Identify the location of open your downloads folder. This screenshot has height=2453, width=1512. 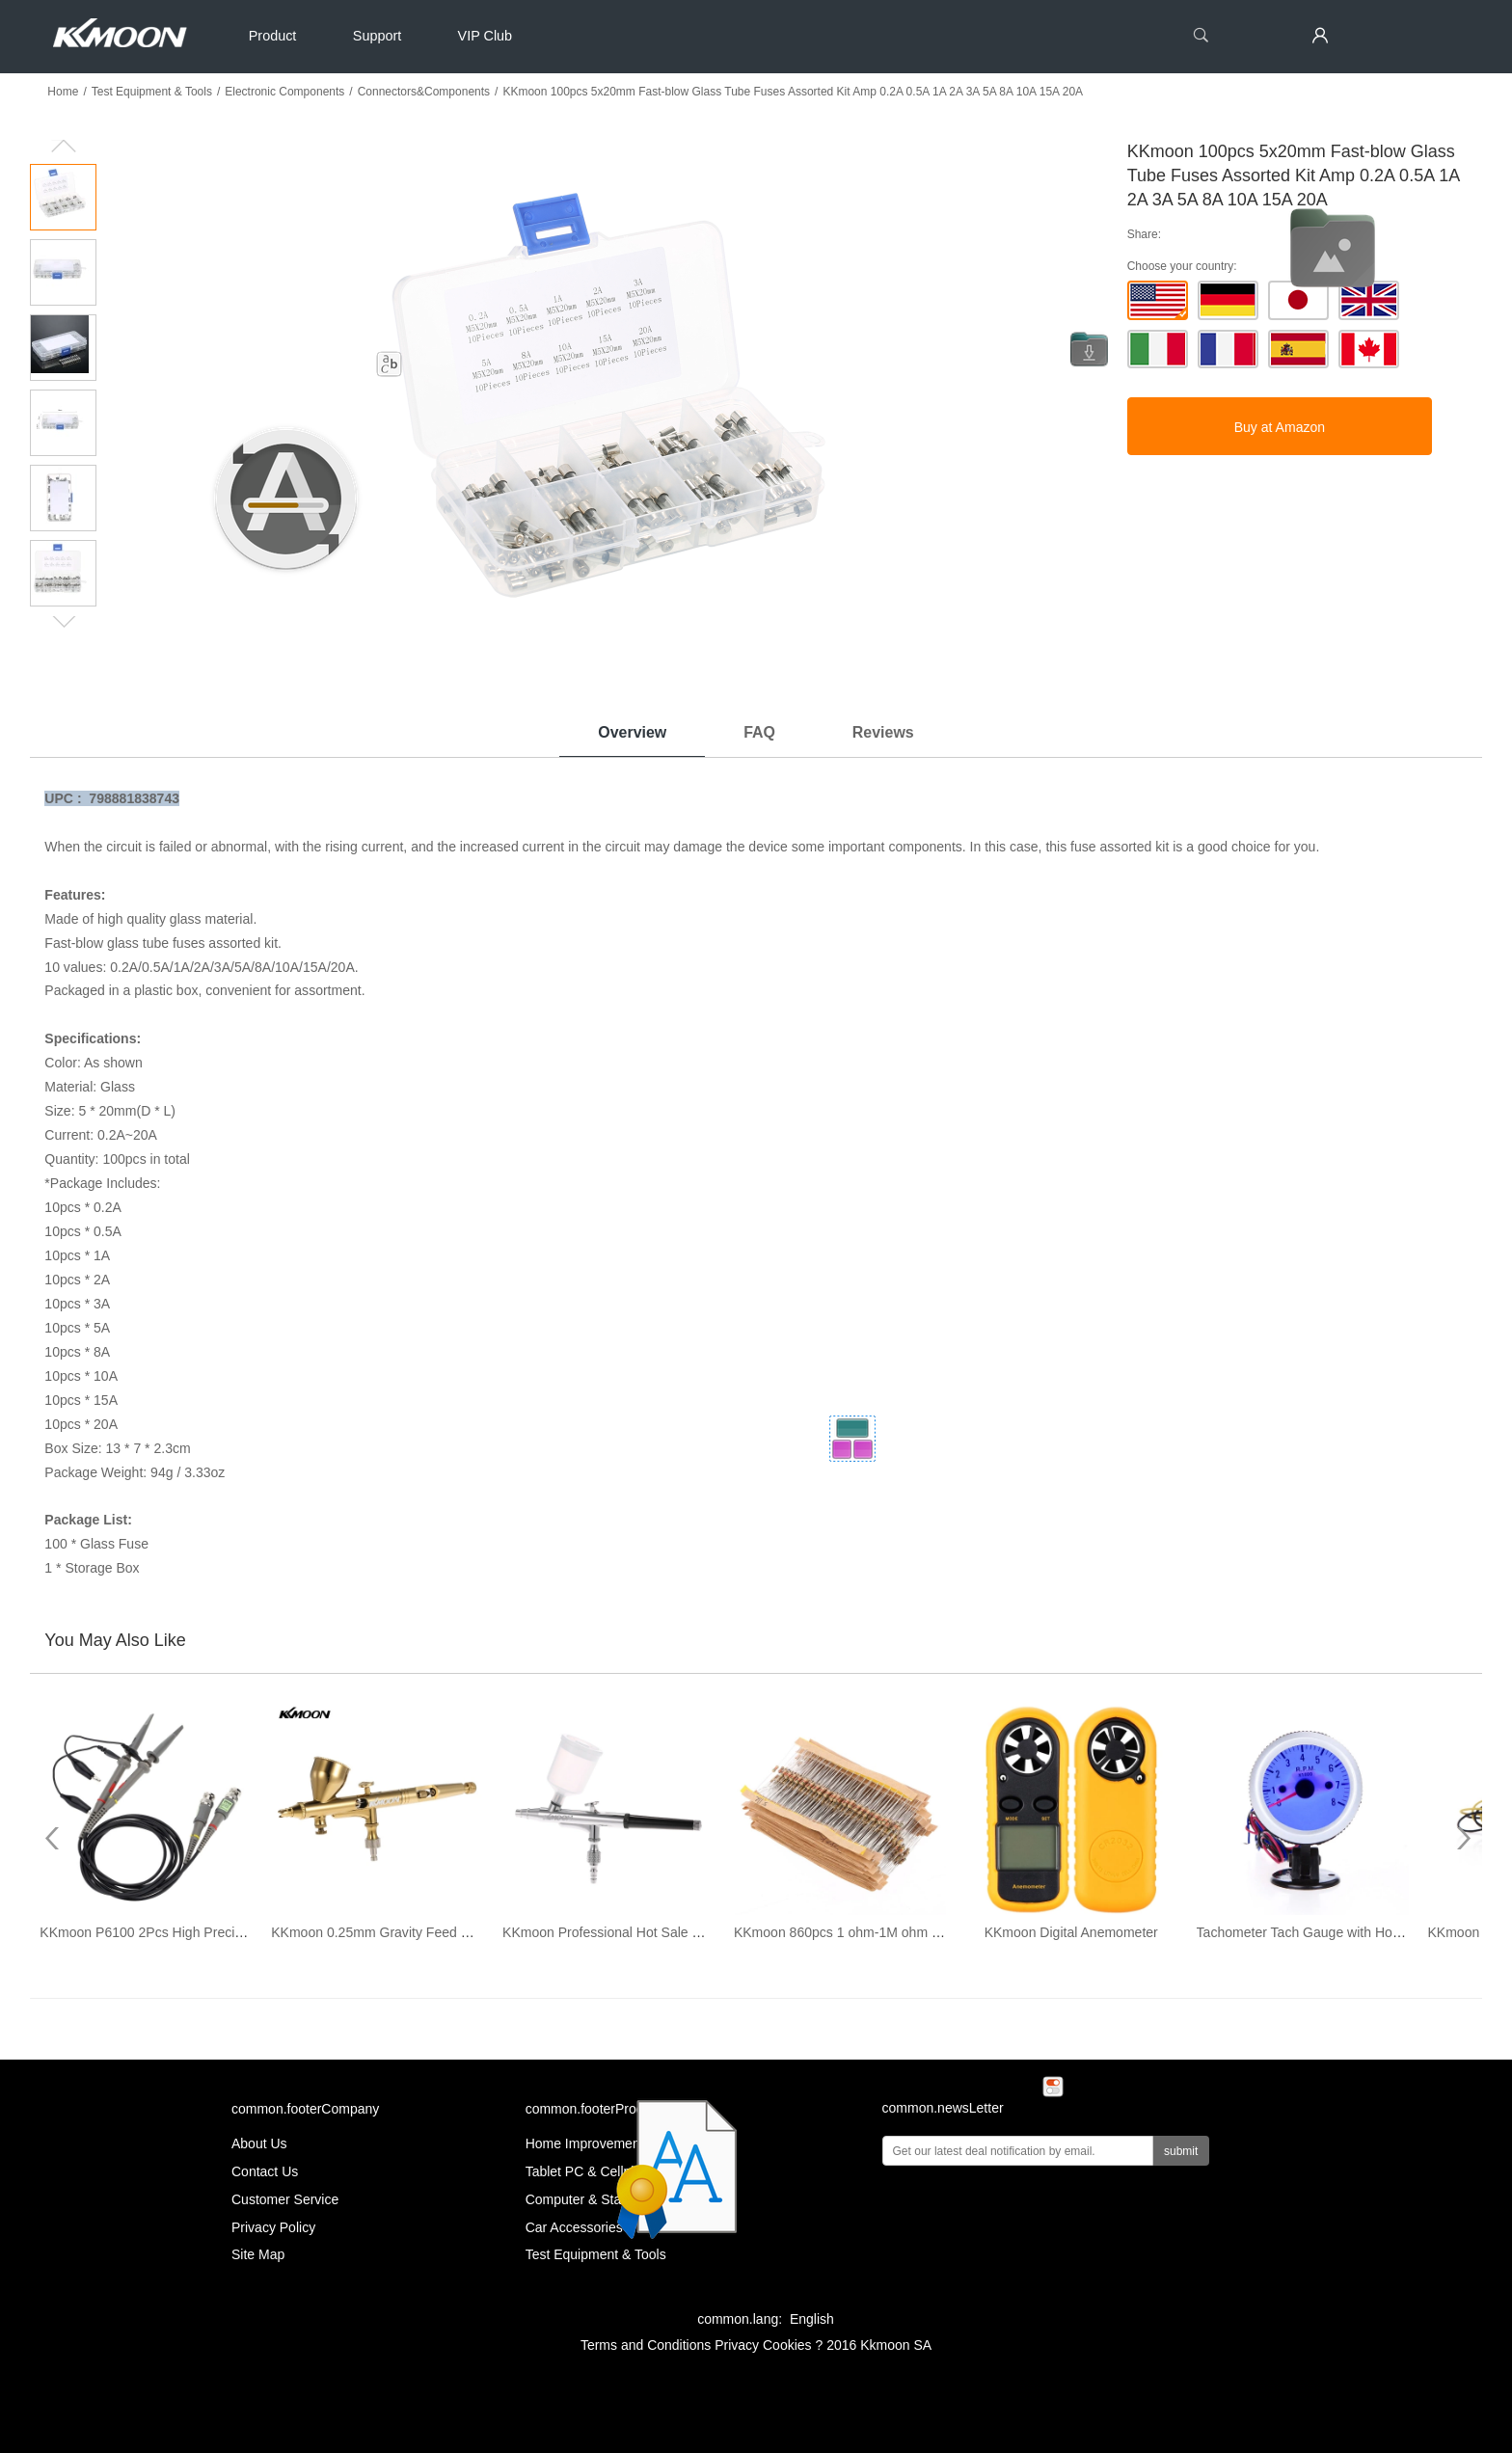
(1089, 348).